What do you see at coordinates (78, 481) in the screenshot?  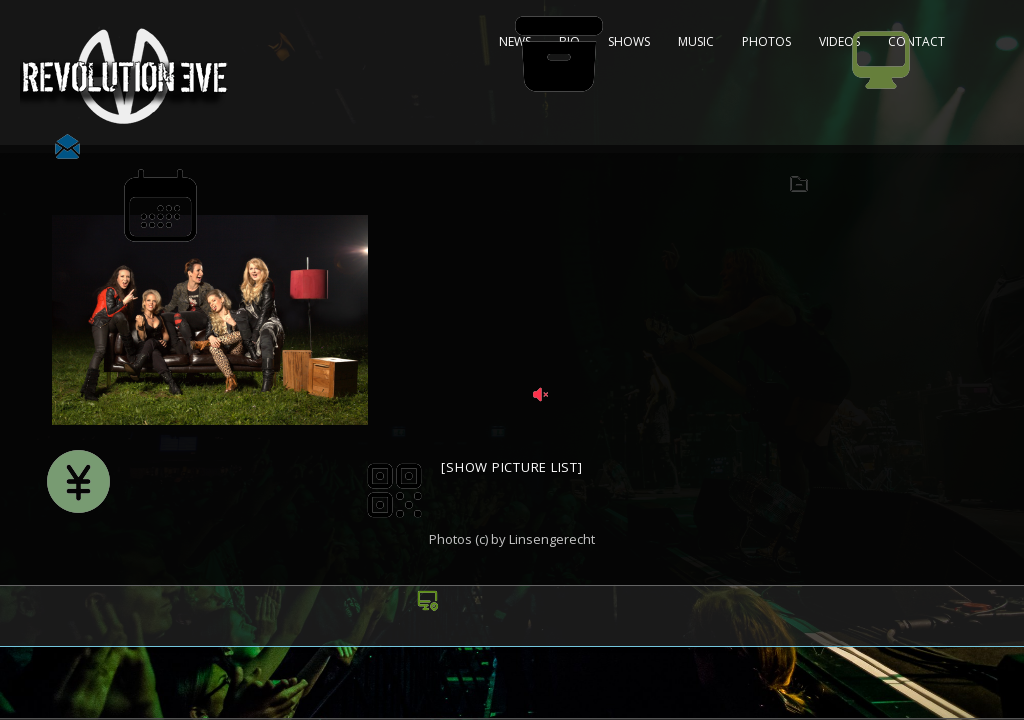 I see `view price in japanese yen` at bounding box center [78, 481].